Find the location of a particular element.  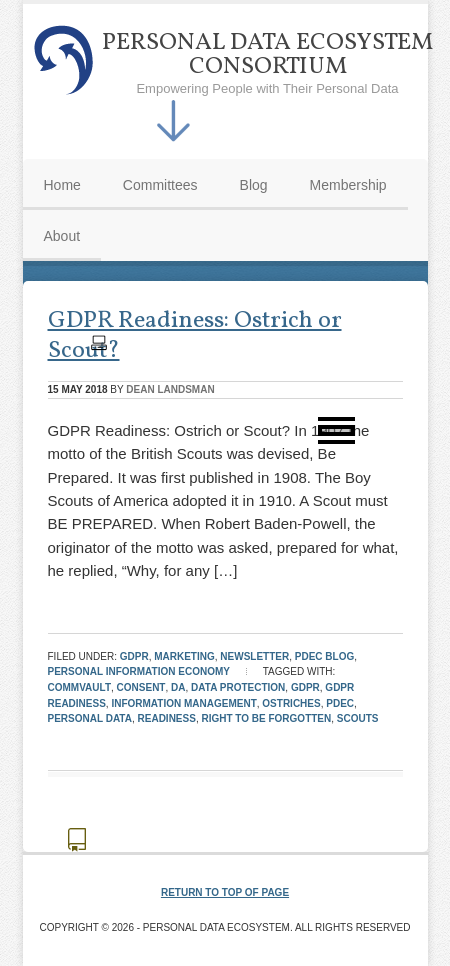

open github codespaces is located at coordinates (99, 343).